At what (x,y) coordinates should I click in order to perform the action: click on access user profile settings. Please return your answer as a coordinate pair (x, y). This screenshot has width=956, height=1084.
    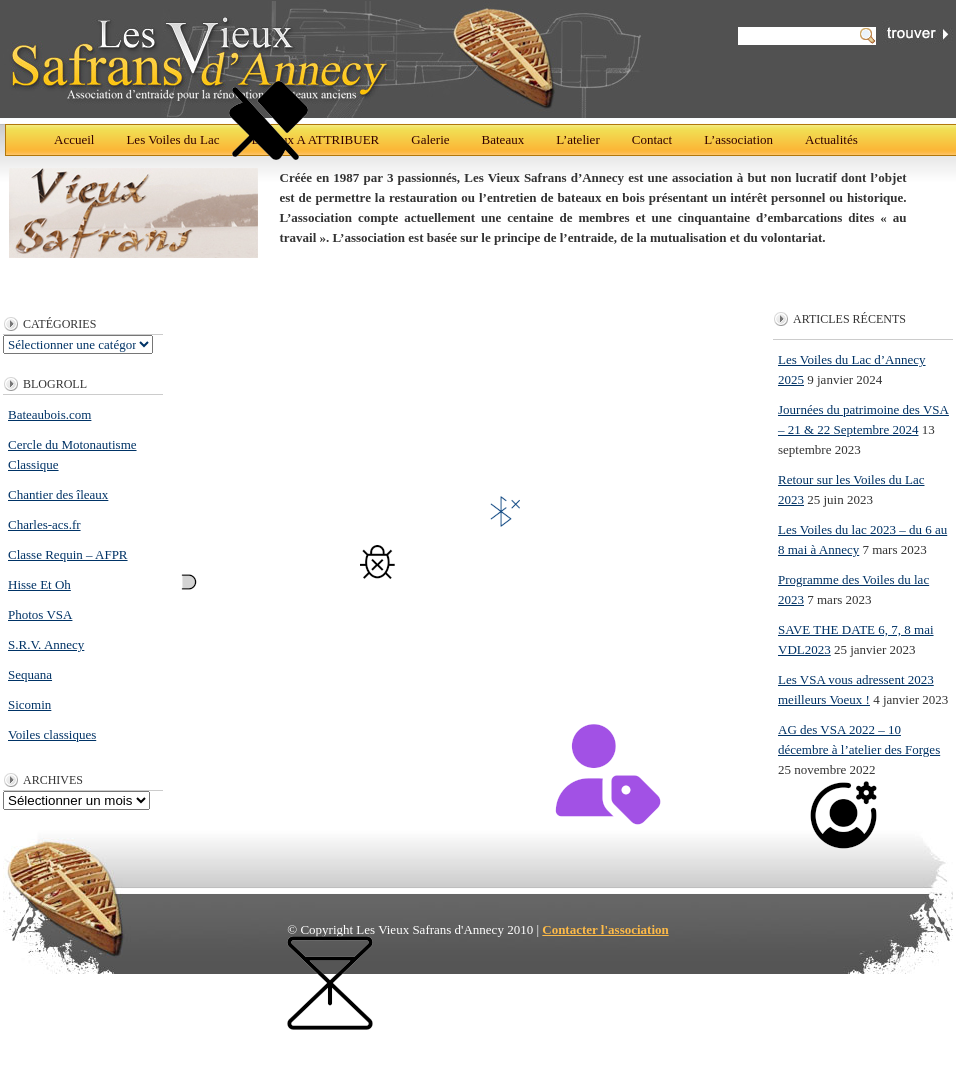
    Looking at the image, I should click on (843, 815).